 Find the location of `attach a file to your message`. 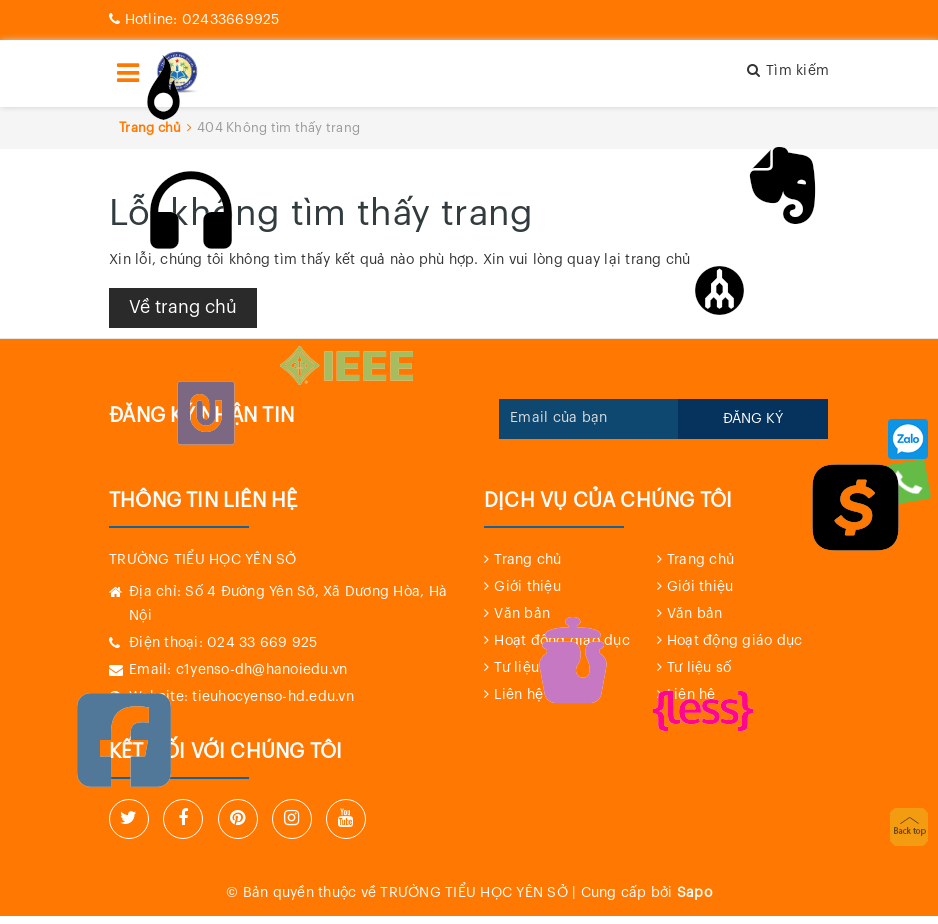

attach a file to your message is located at coordinates (206, 413).